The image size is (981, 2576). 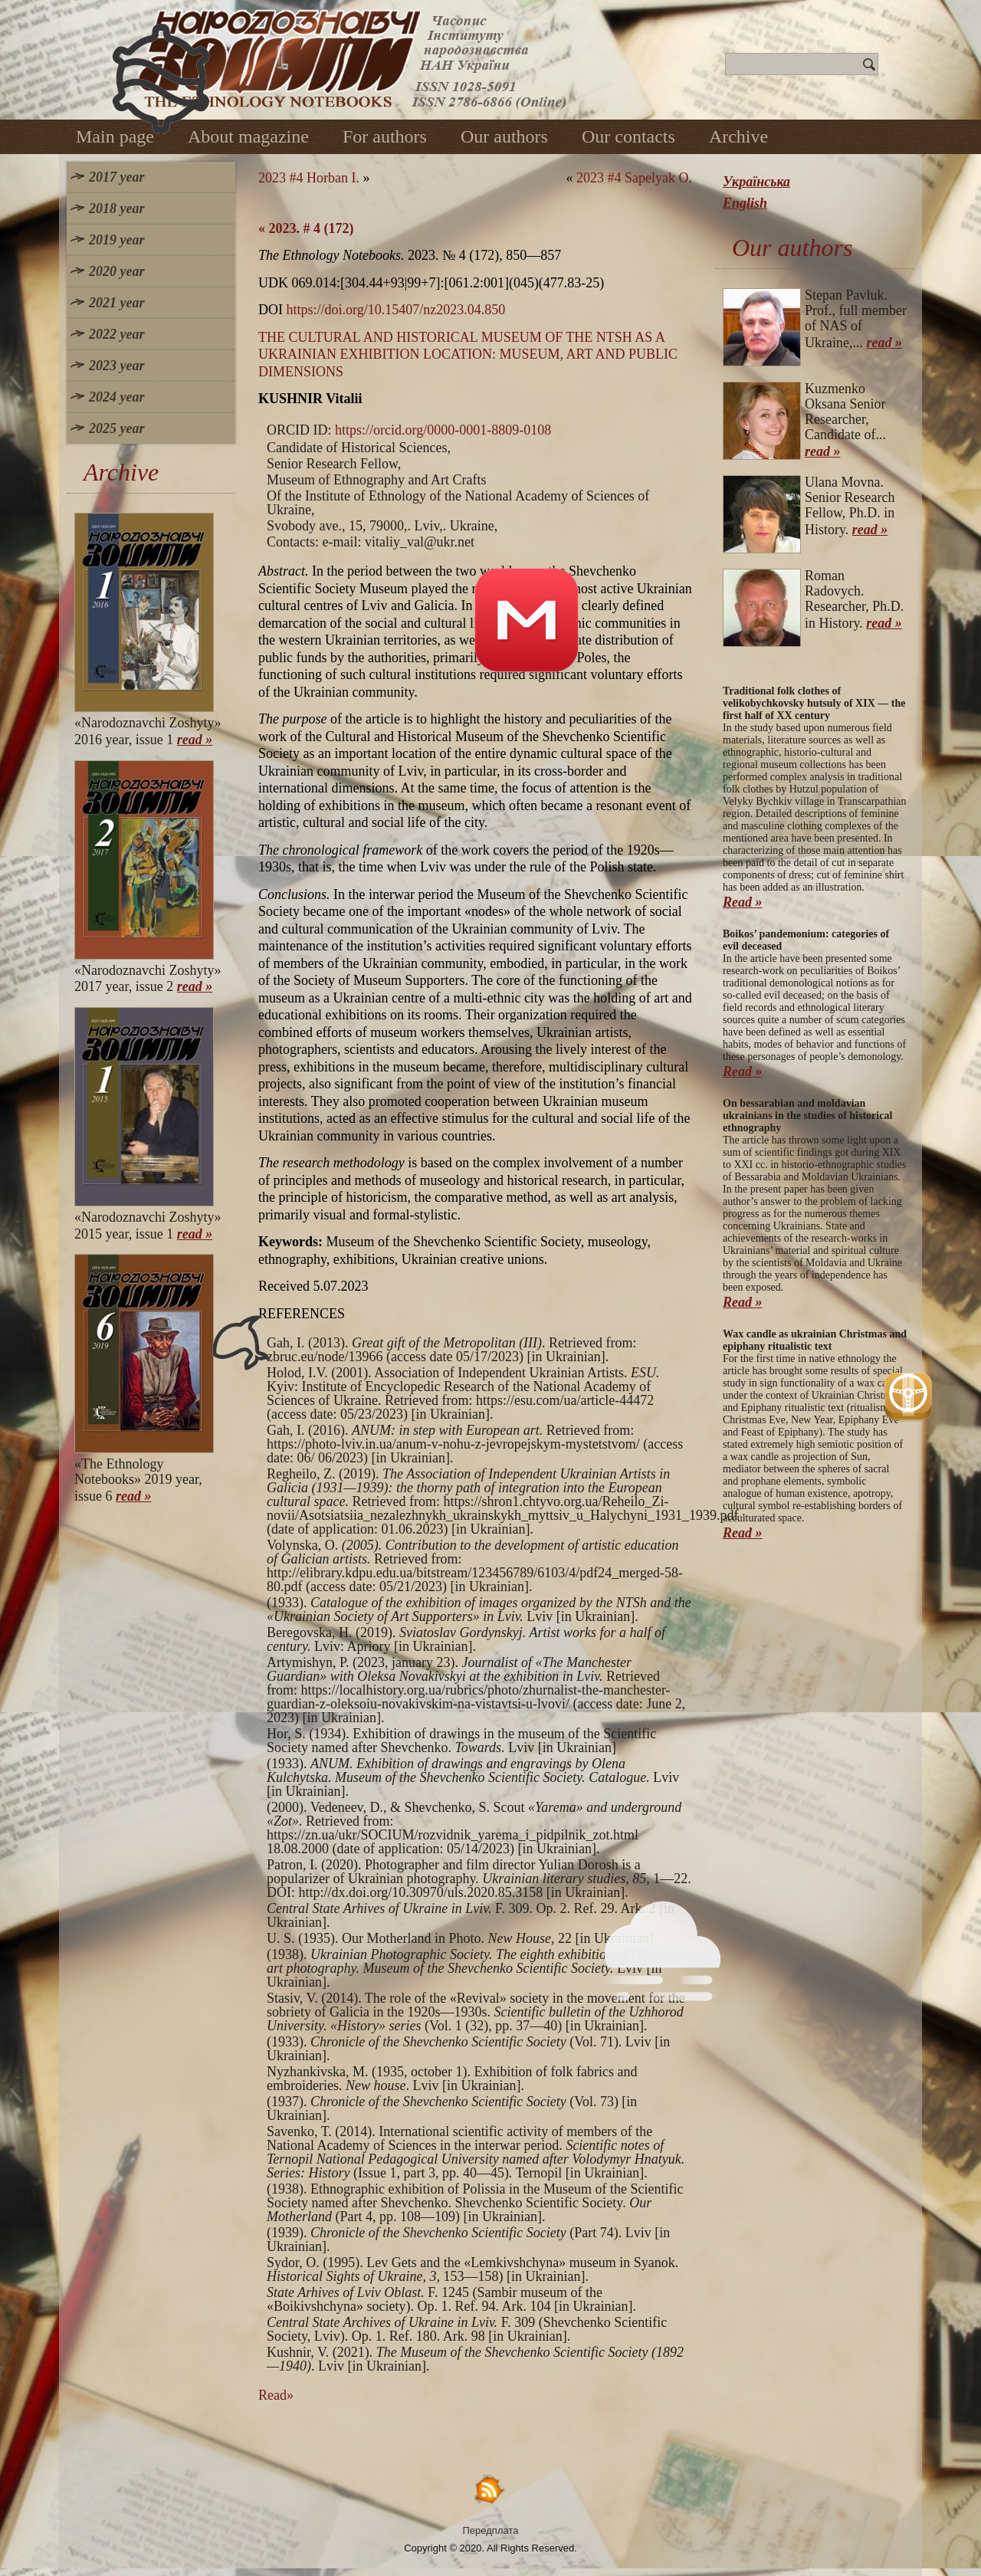 I want to click on launch orca screen reader application, so click(x=241, y=1343).